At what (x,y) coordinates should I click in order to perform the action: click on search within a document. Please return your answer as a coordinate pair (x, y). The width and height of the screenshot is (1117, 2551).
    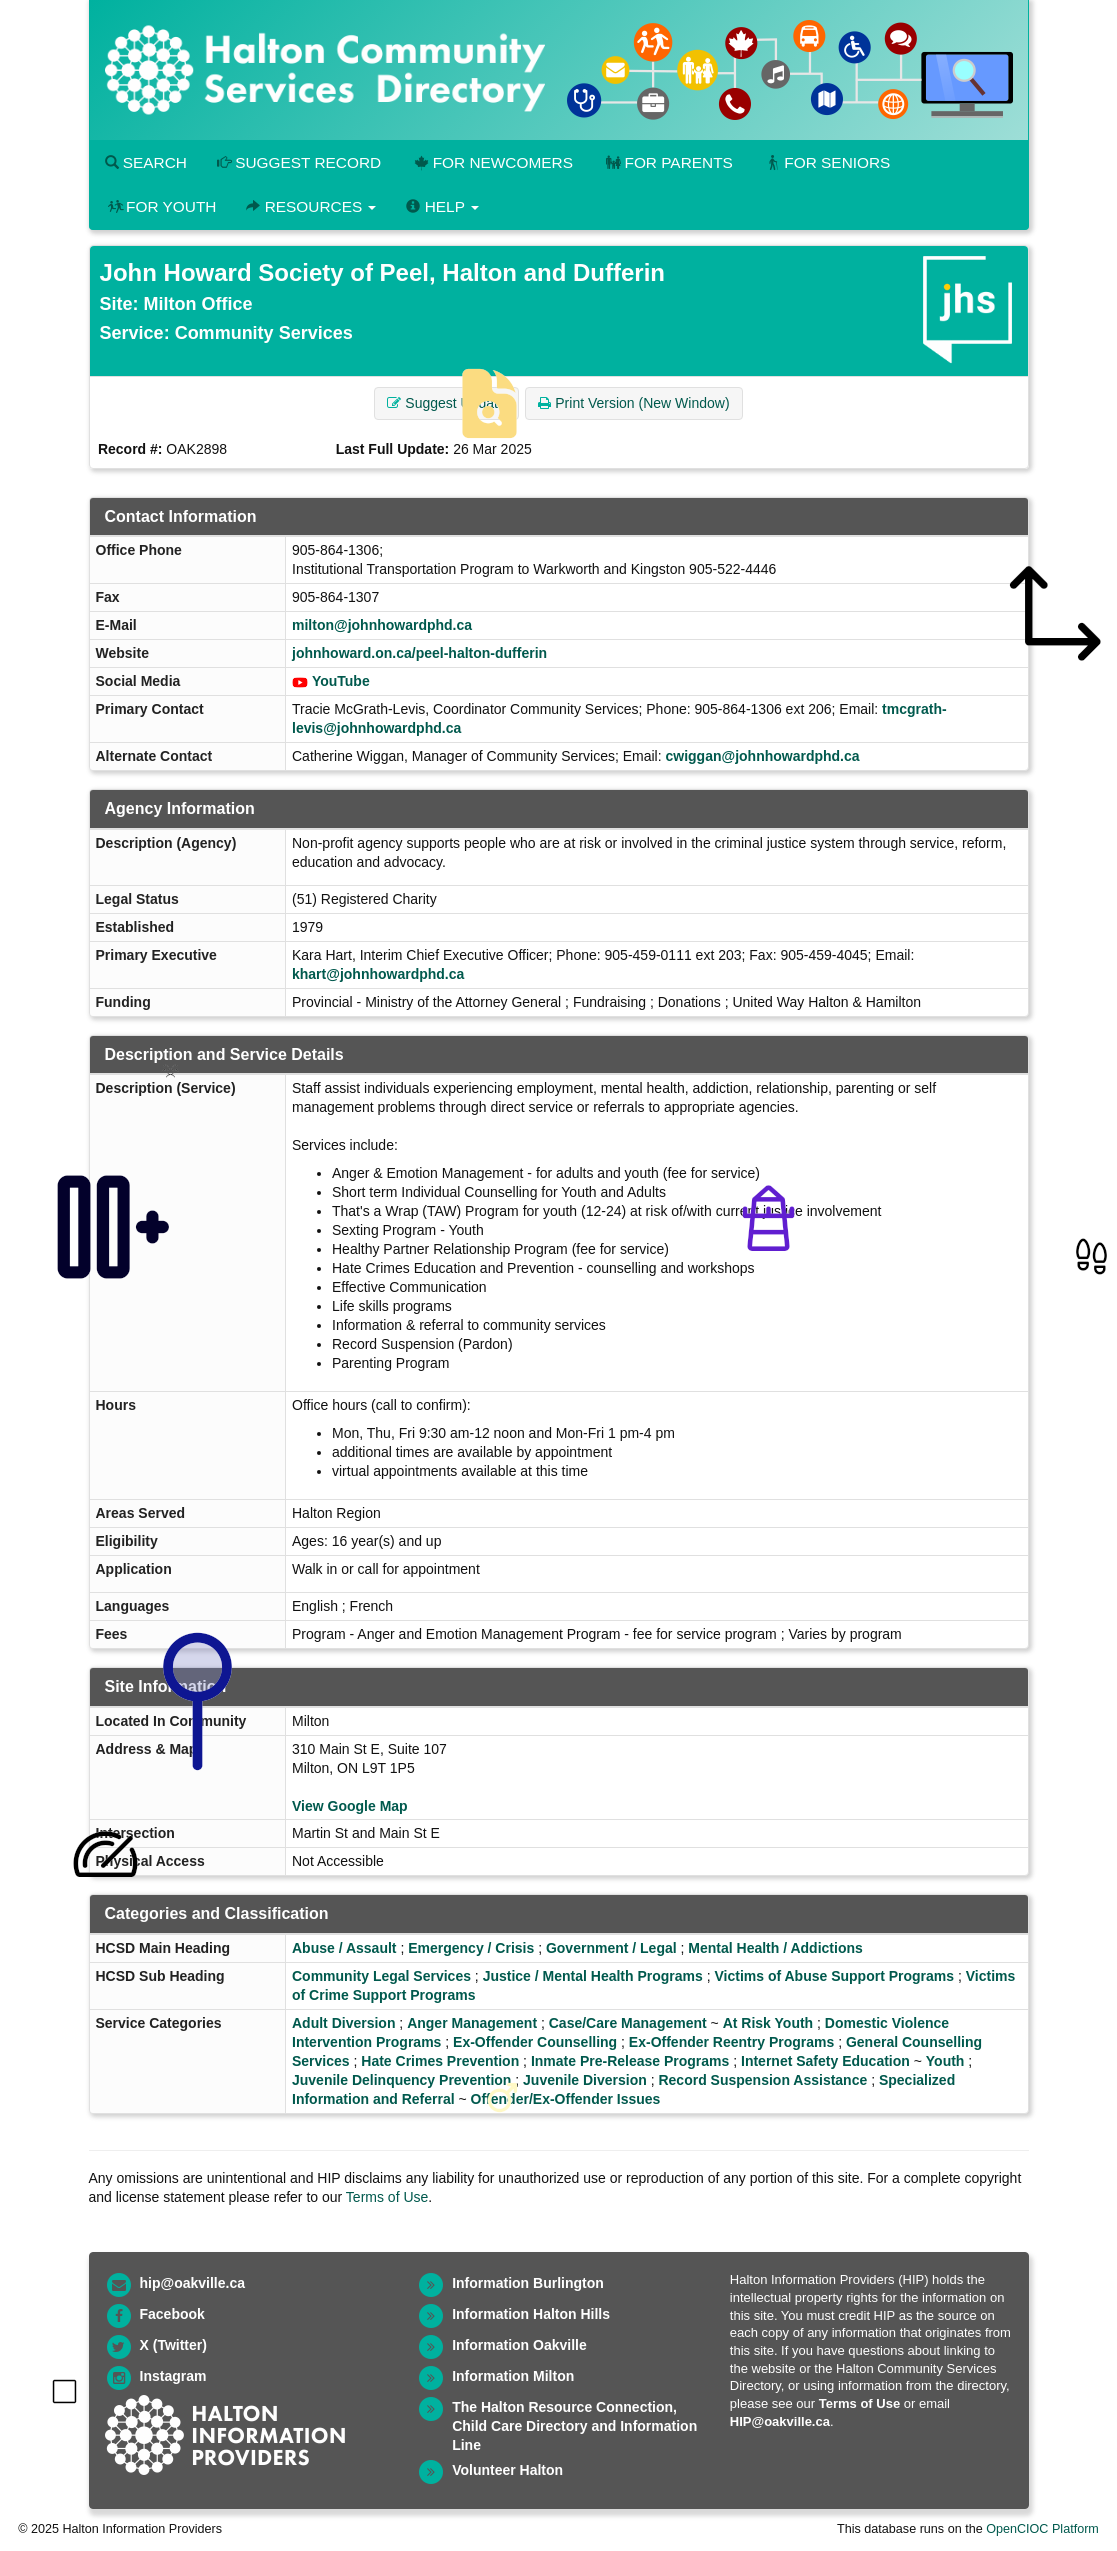
    Looking at the image, I should click on (489, 403).